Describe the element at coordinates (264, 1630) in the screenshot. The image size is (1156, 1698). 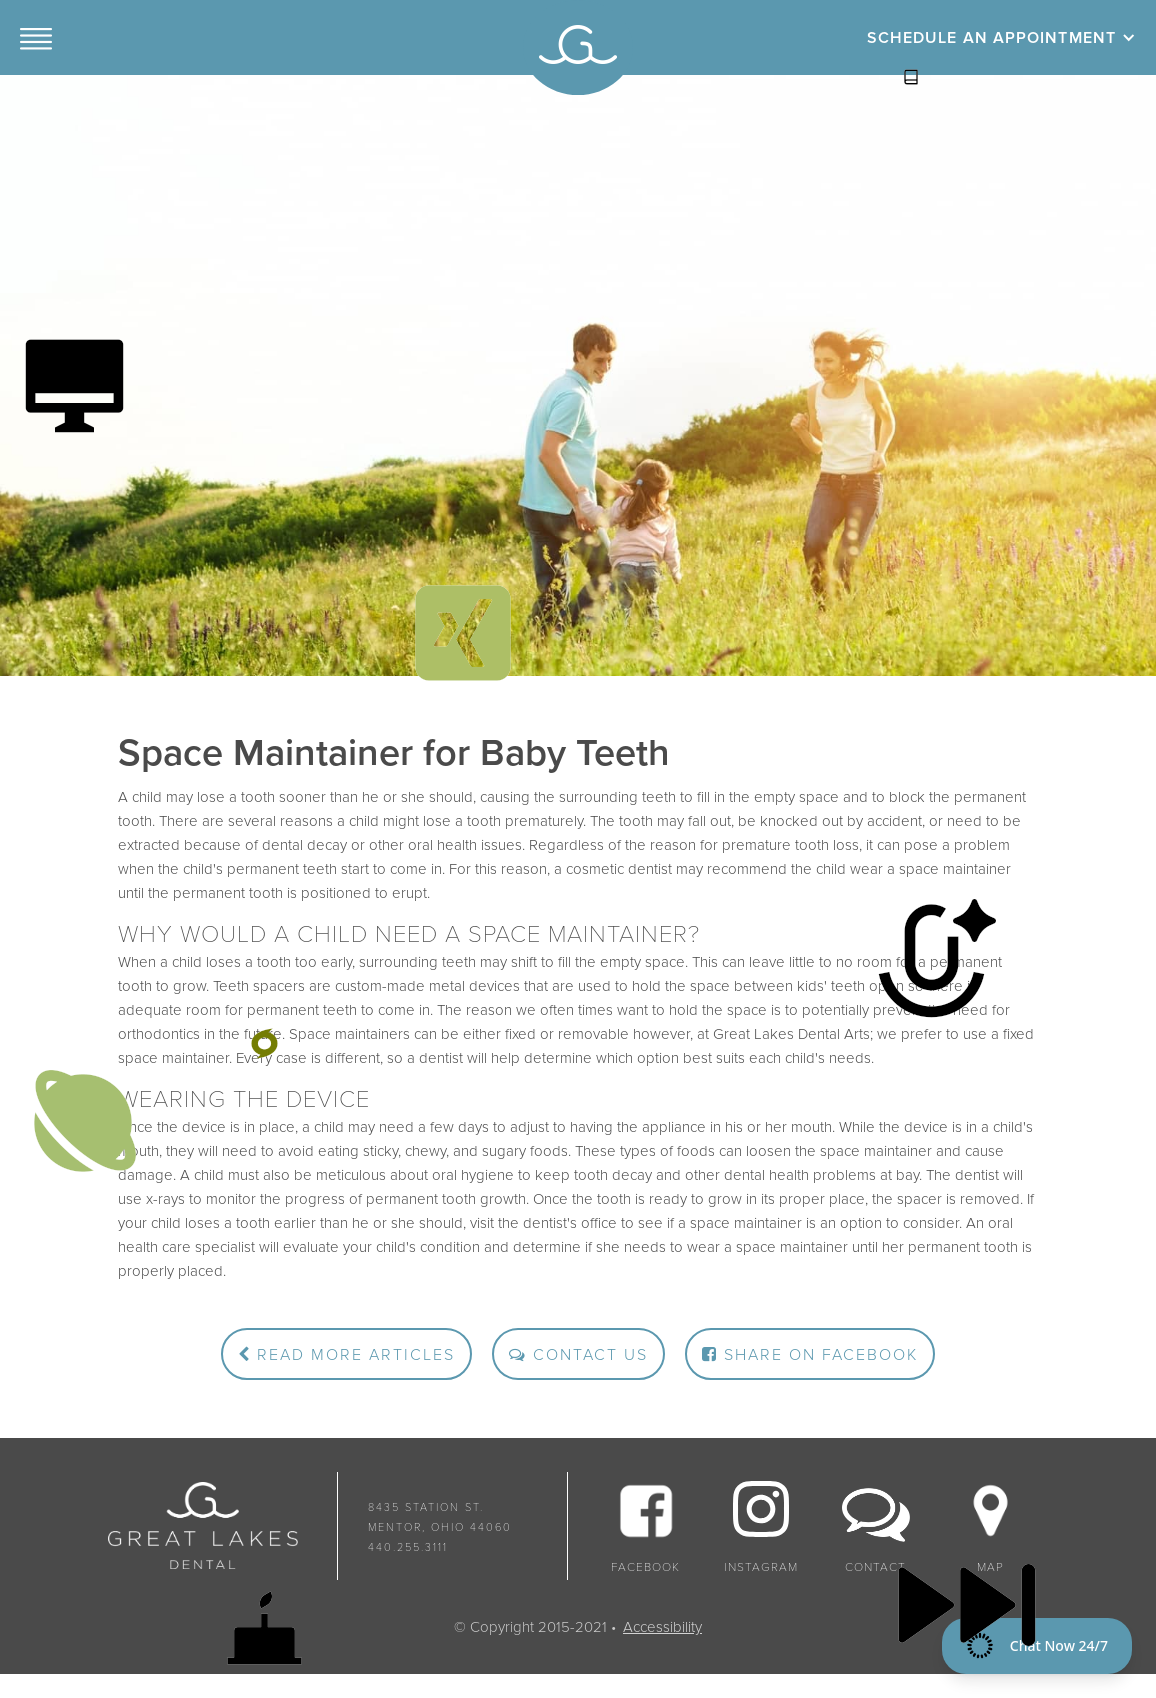
I see `view birthday or celebration reminders` at that location.